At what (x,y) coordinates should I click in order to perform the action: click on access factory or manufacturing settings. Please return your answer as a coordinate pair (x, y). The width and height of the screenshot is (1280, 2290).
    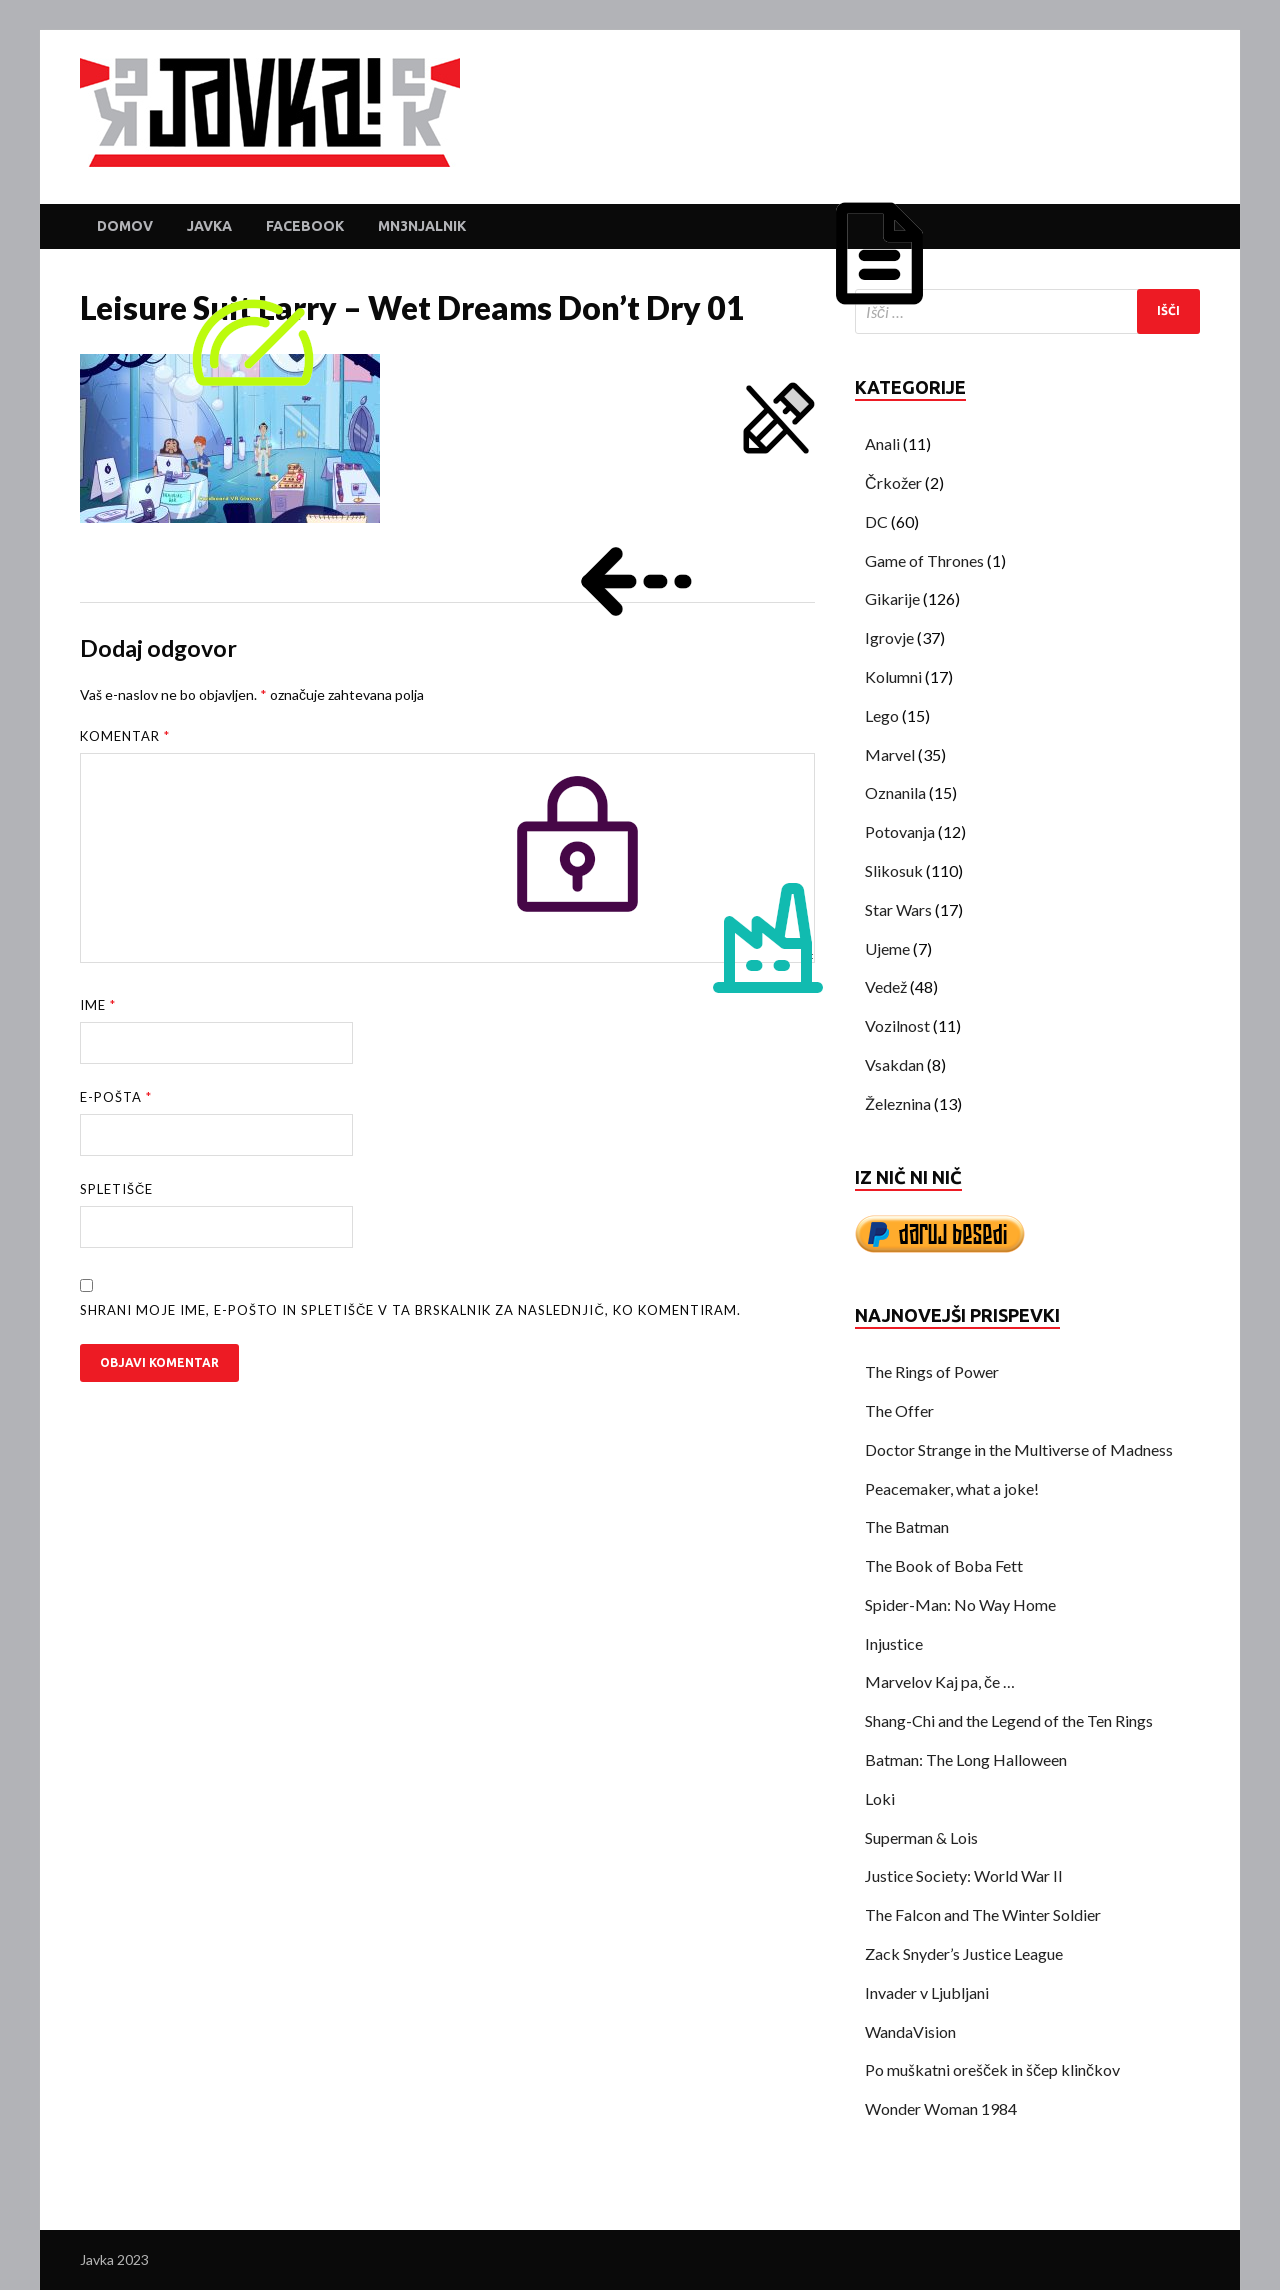
    Looking at the image, I should click on (768, 938).